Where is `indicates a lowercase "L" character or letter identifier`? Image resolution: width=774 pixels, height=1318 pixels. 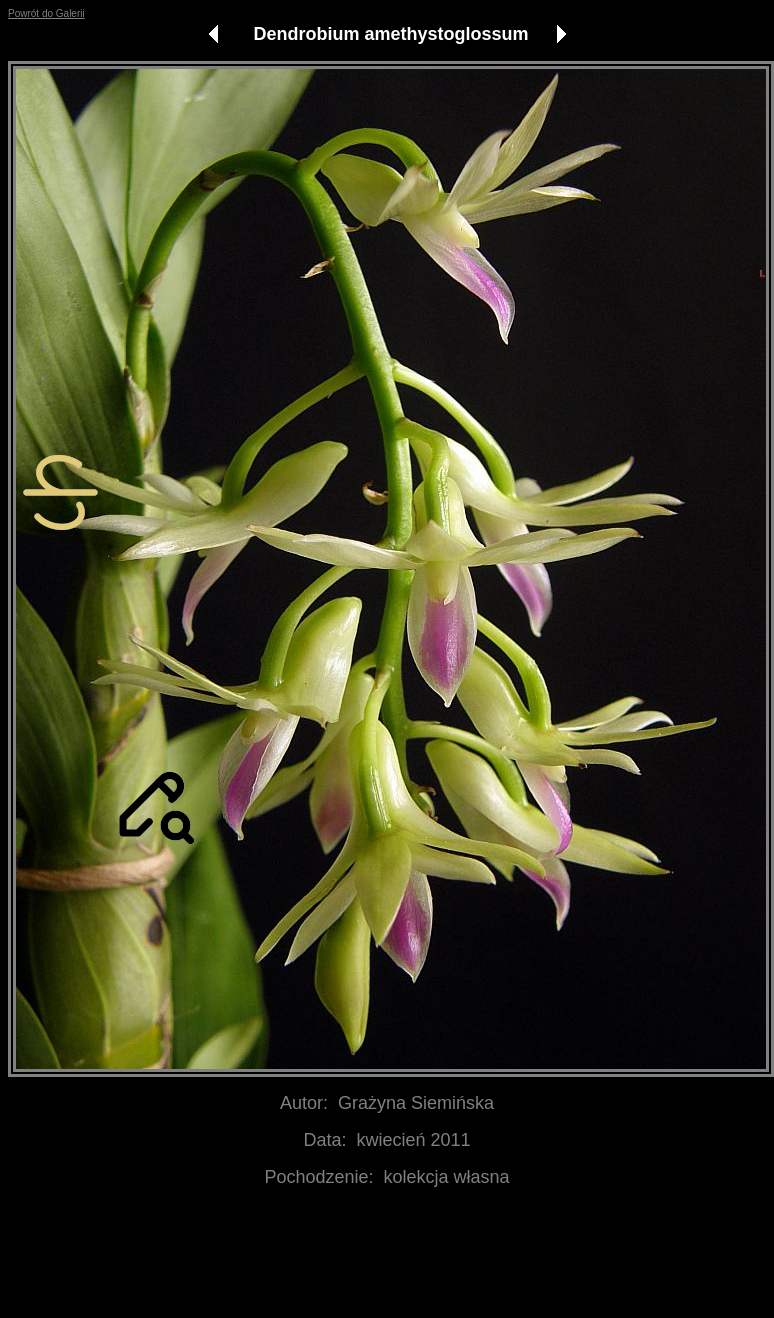
indicates a lowercase "L" character or letter identifier is located at coordinates (762, 273).